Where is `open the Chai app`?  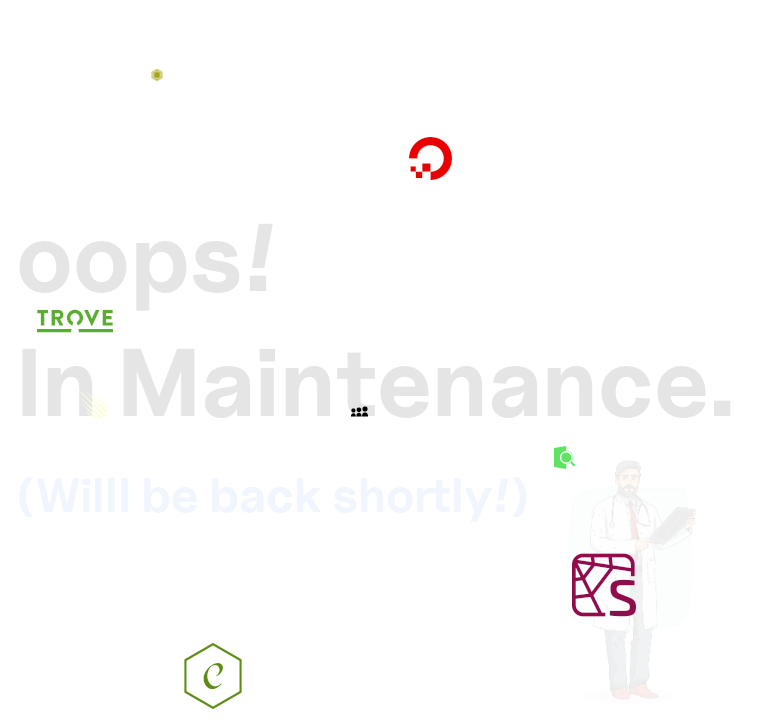
open the Chai app is located at coordinates (213, 676).